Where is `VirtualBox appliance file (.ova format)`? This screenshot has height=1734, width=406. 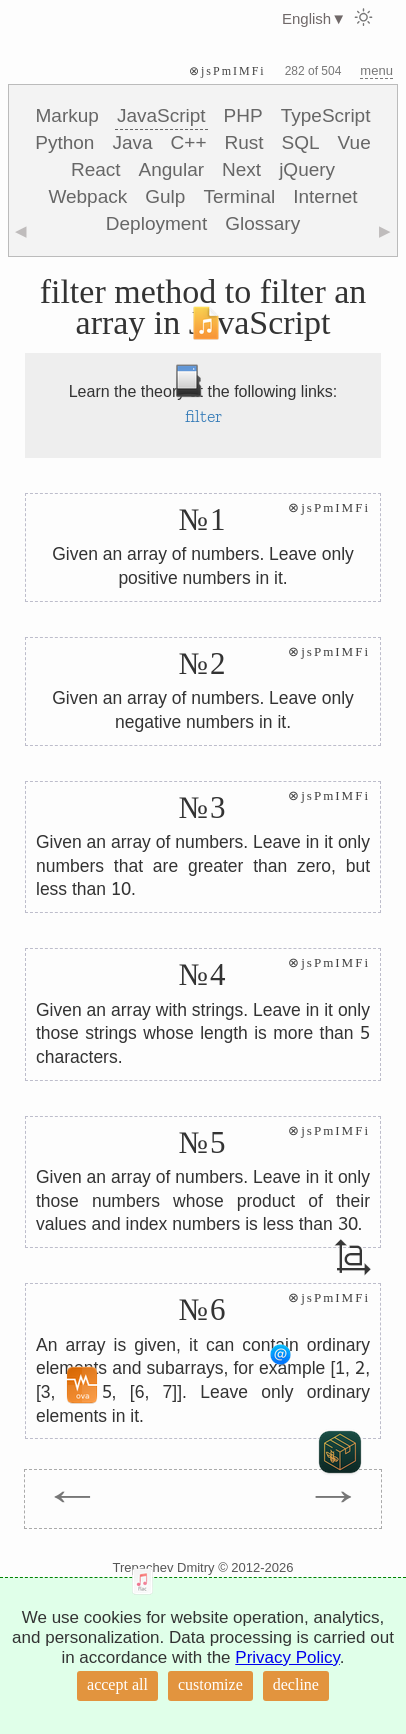
VirtualBox appliance file (.ova format) is located at coordinates (82, 1385).